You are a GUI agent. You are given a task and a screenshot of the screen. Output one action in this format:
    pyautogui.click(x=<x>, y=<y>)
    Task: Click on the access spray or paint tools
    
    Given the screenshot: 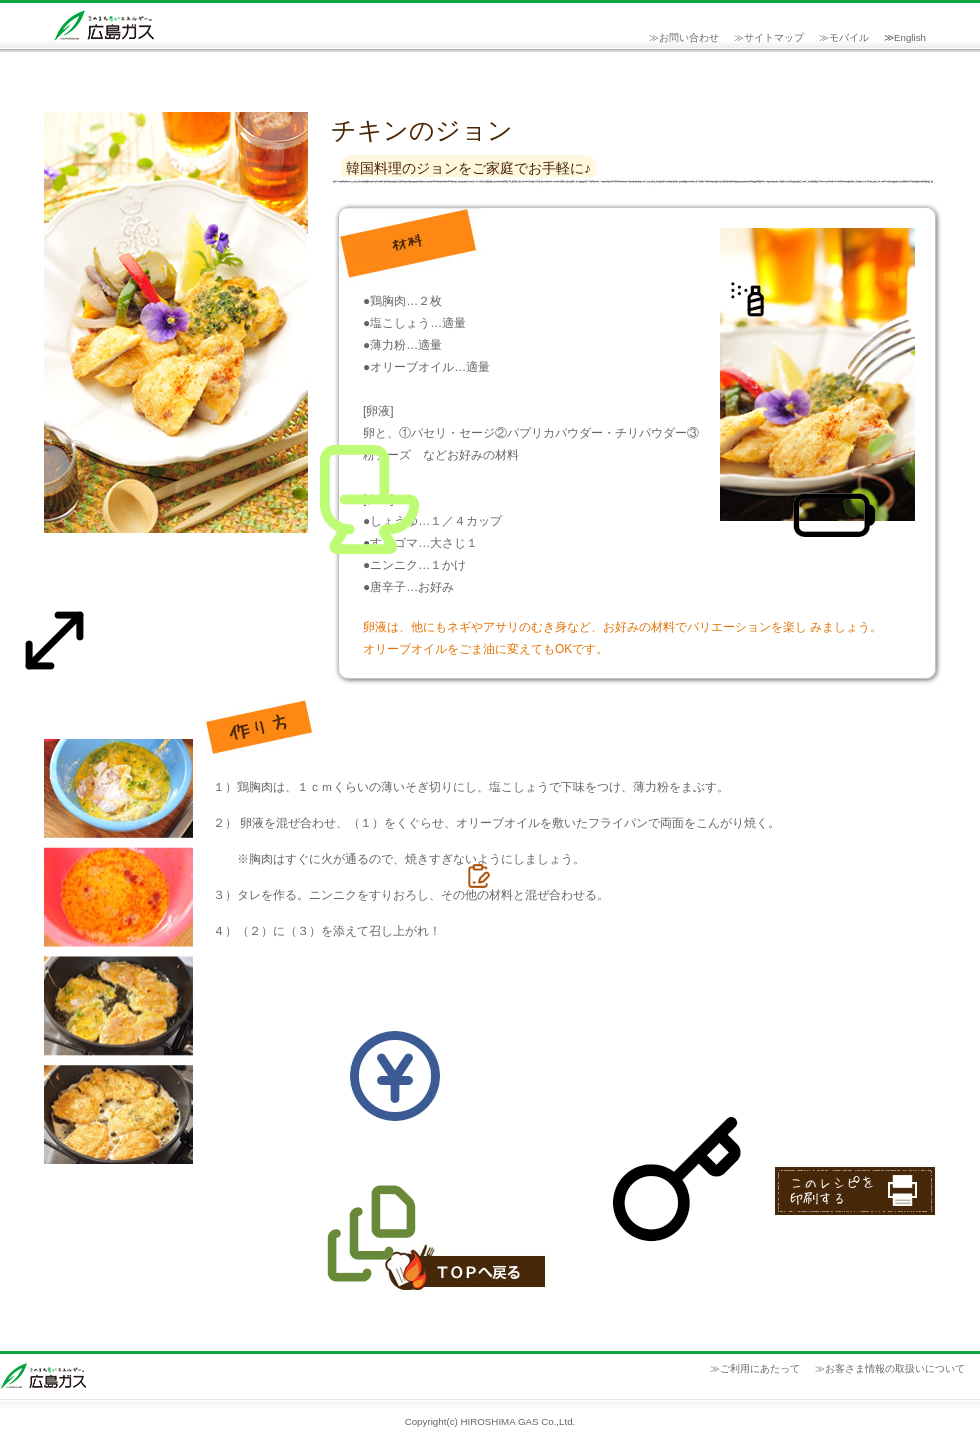 What is the action you would take?
    pyautogui.click(x=747, y=298)
    